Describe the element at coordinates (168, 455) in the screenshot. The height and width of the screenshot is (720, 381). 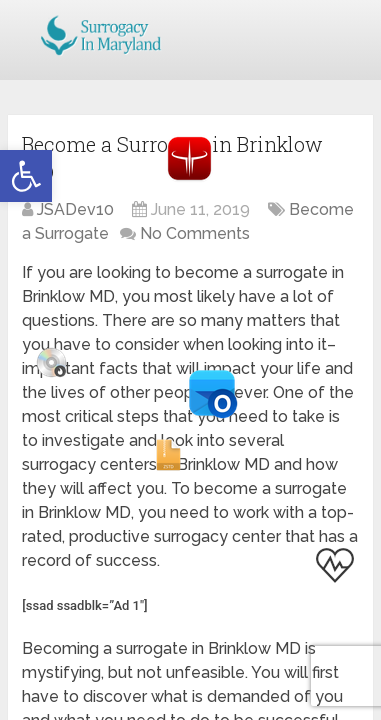
I see `a zstandard compressed file` at that location.